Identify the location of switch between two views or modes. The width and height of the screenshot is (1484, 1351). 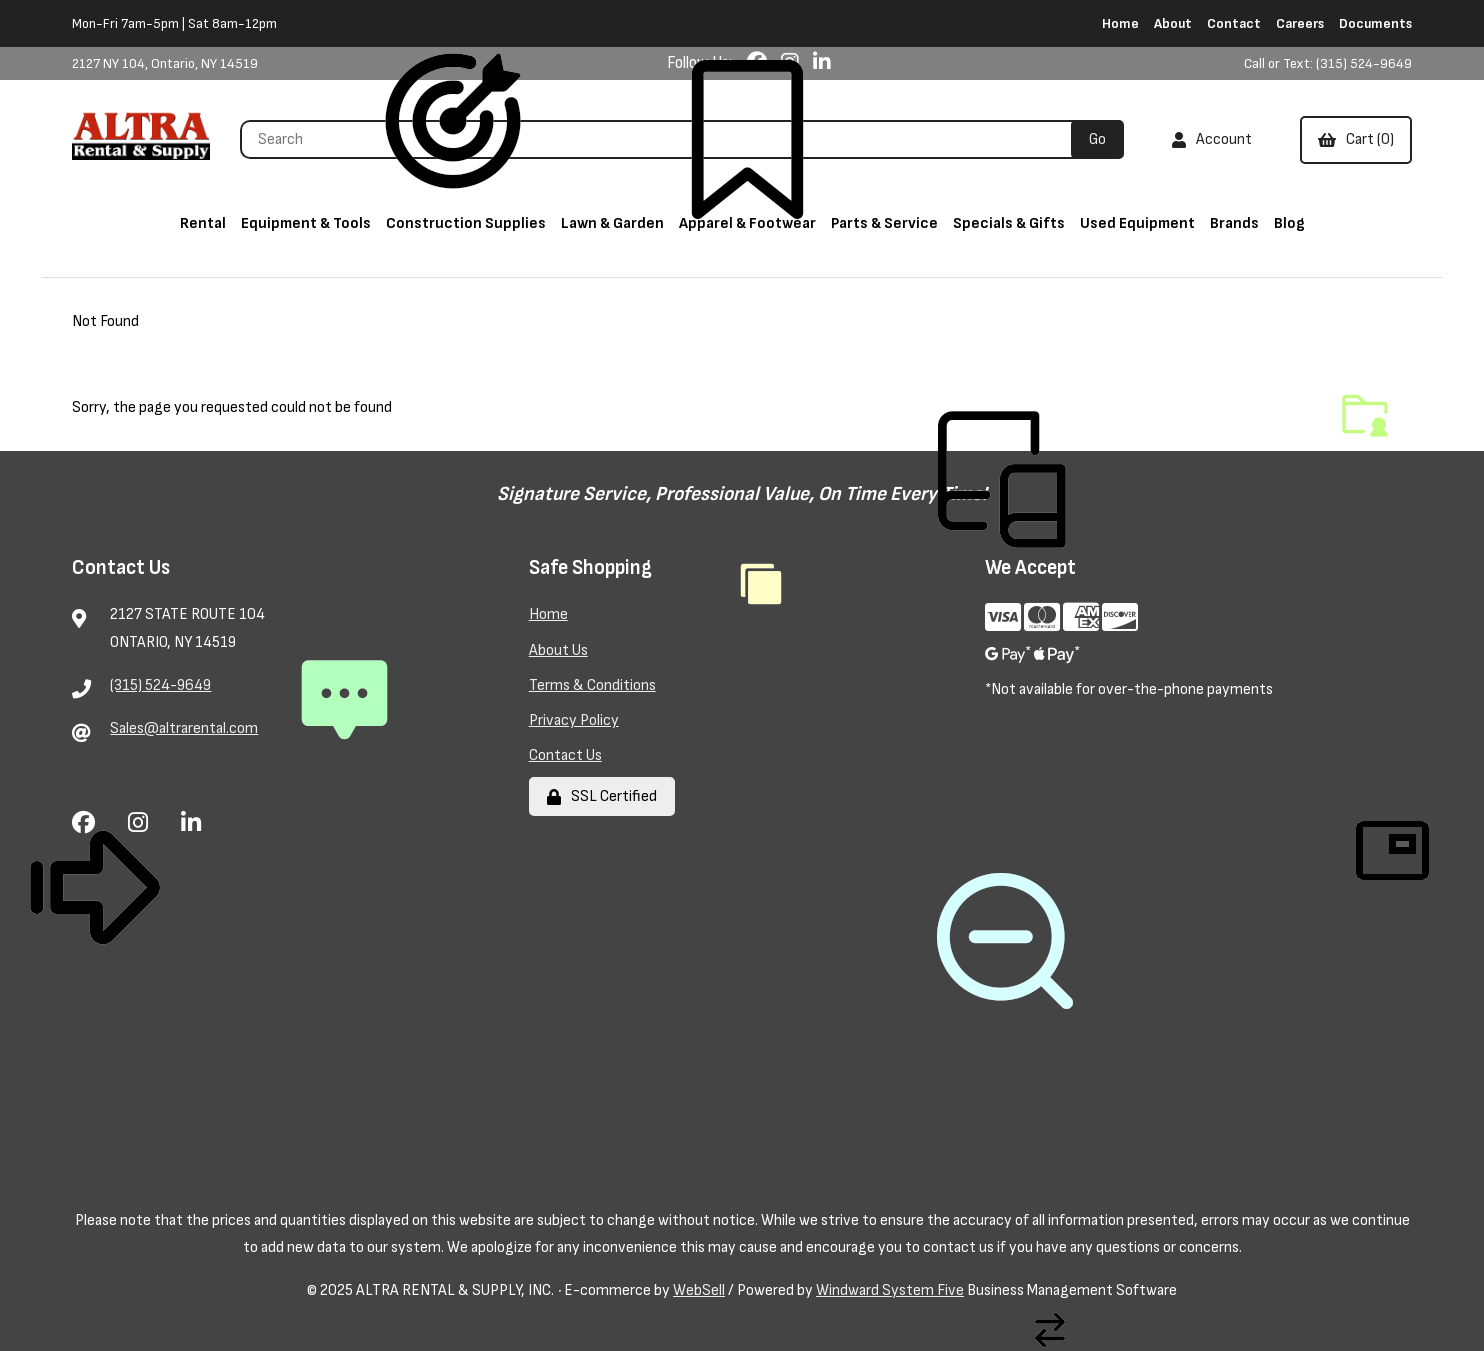
(1050, 1330).